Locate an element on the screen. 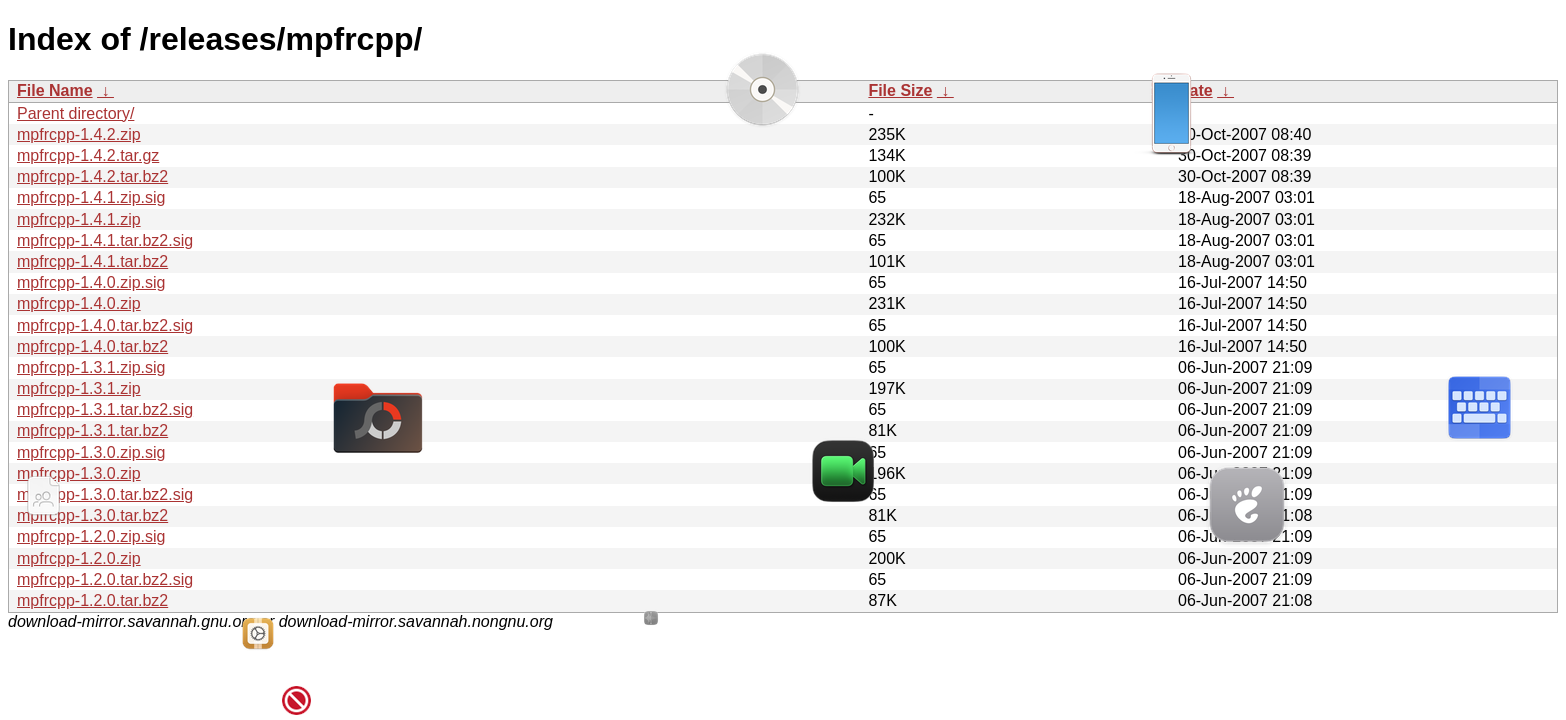  access GNOME desktop configuration settings is located at coordinates (1247, 506).